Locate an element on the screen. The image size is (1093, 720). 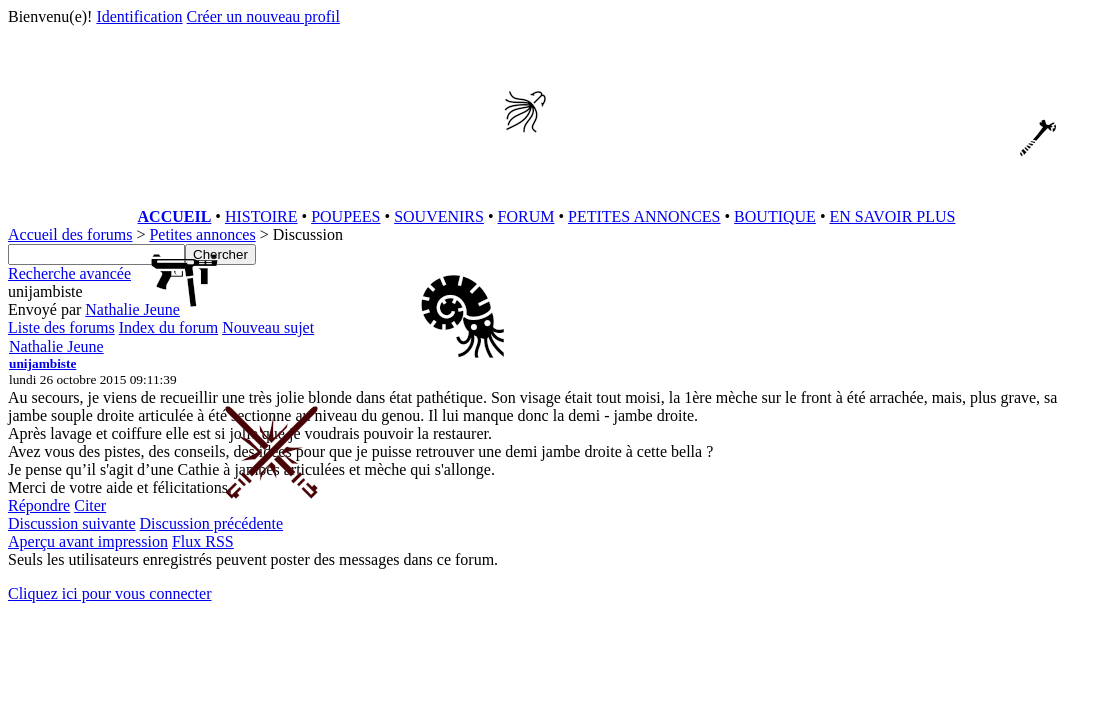
access lightsaber combat or duel mode is located at coordinates (271, 452).